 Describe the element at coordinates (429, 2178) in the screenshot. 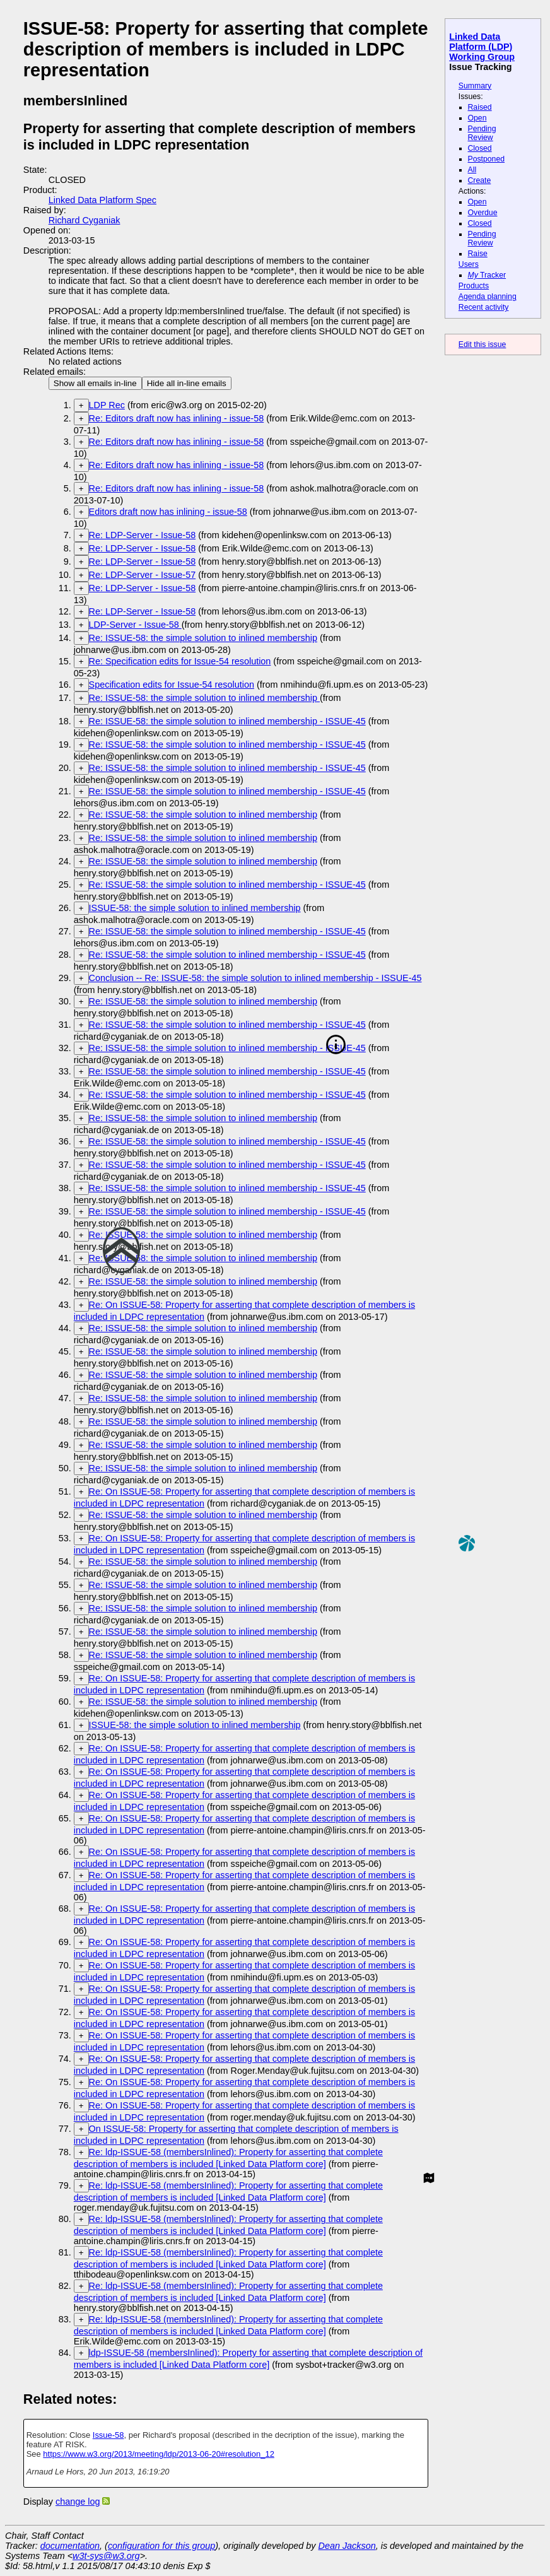

I see `view treasure map or hidden location` at that location.